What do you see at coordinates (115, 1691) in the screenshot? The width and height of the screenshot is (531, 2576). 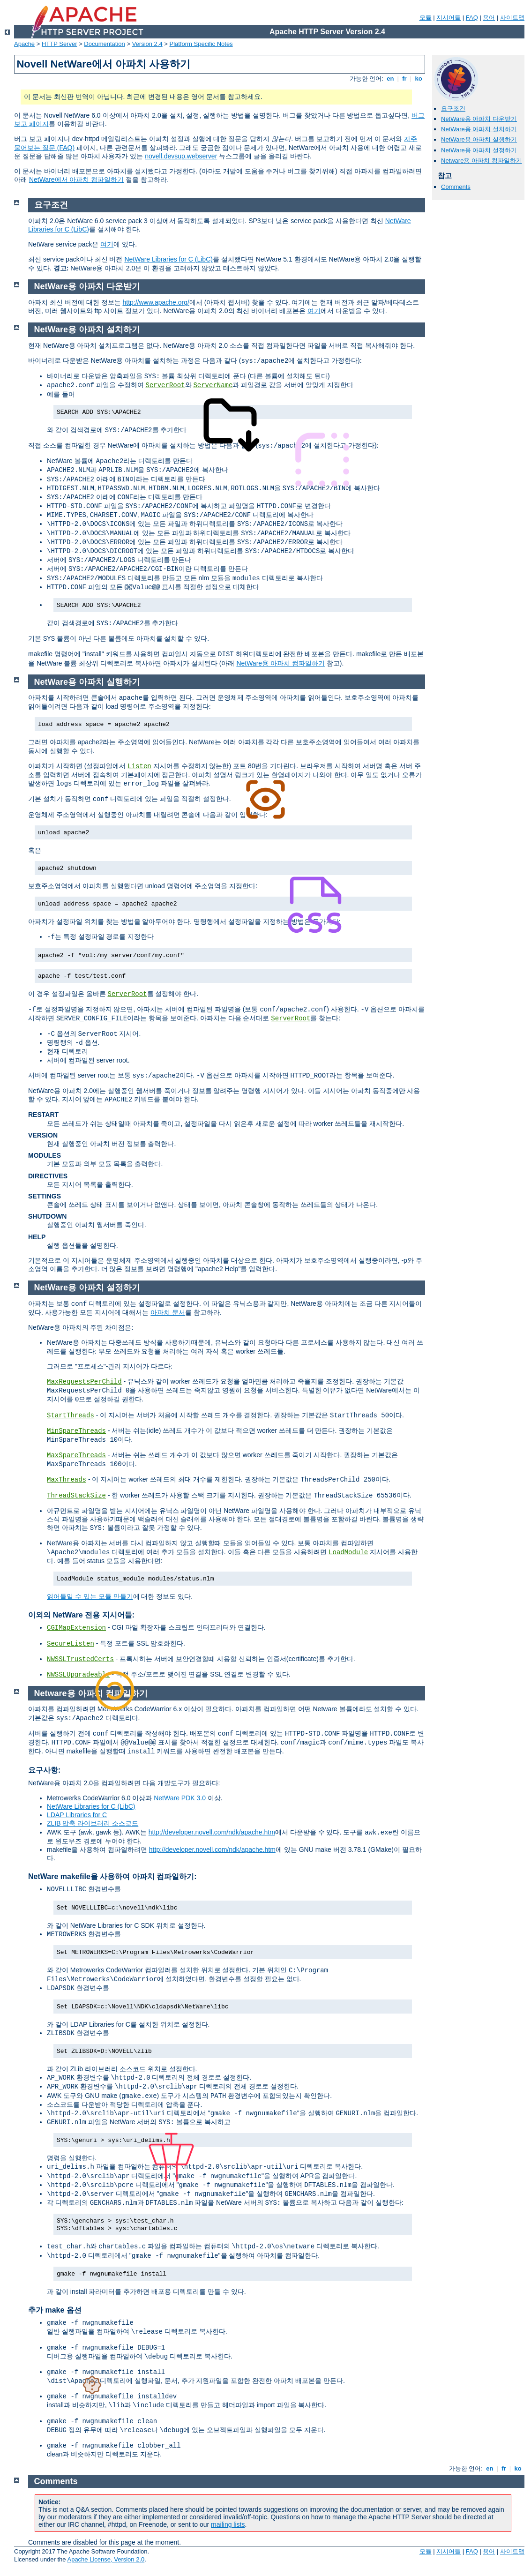 I see `indicates copyleft licensing status` at bounding box center [115, 1691].